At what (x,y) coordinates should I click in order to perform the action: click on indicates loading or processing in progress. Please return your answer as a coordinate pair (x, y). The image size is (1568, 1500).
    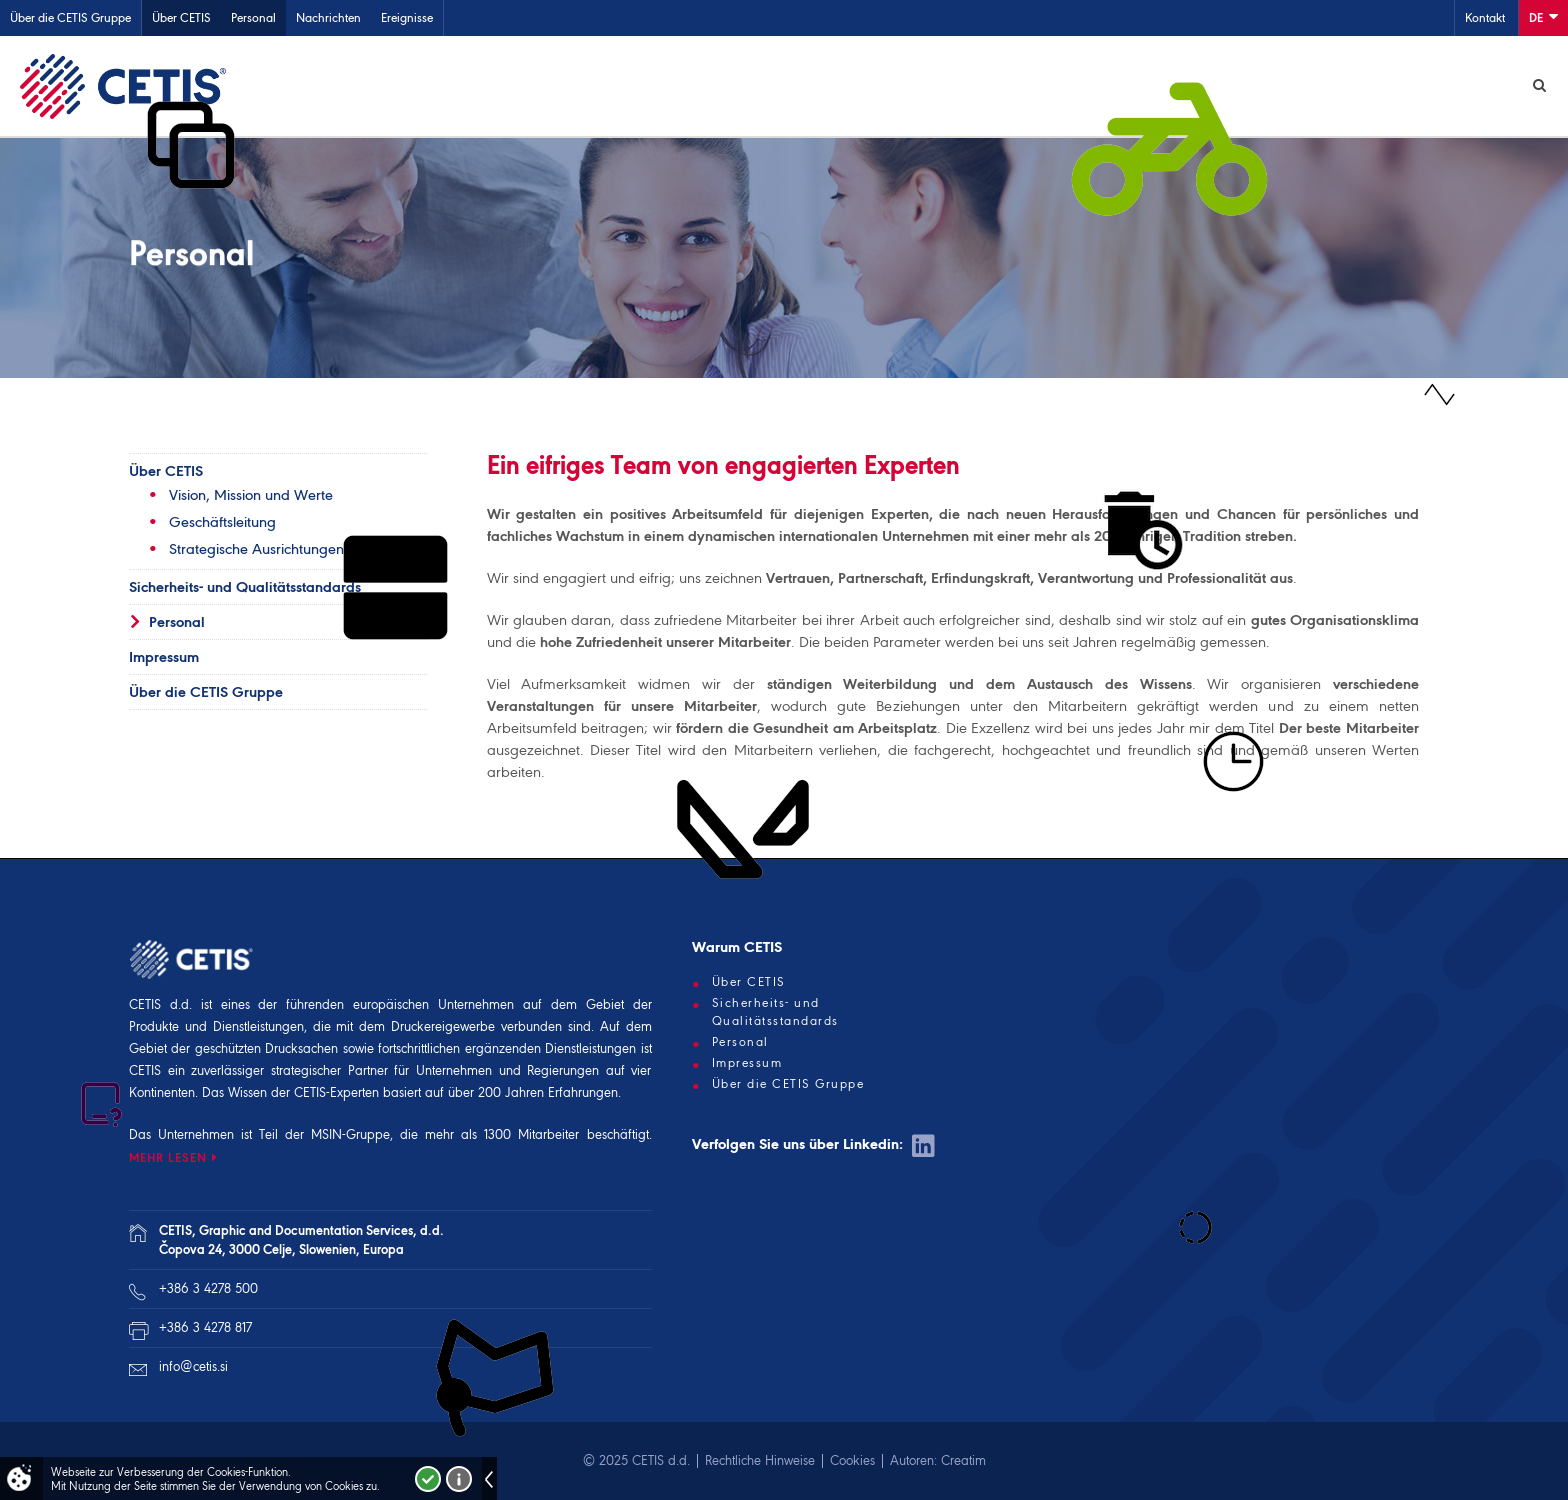
    Looking at the image, I should click on (1195, 1227).